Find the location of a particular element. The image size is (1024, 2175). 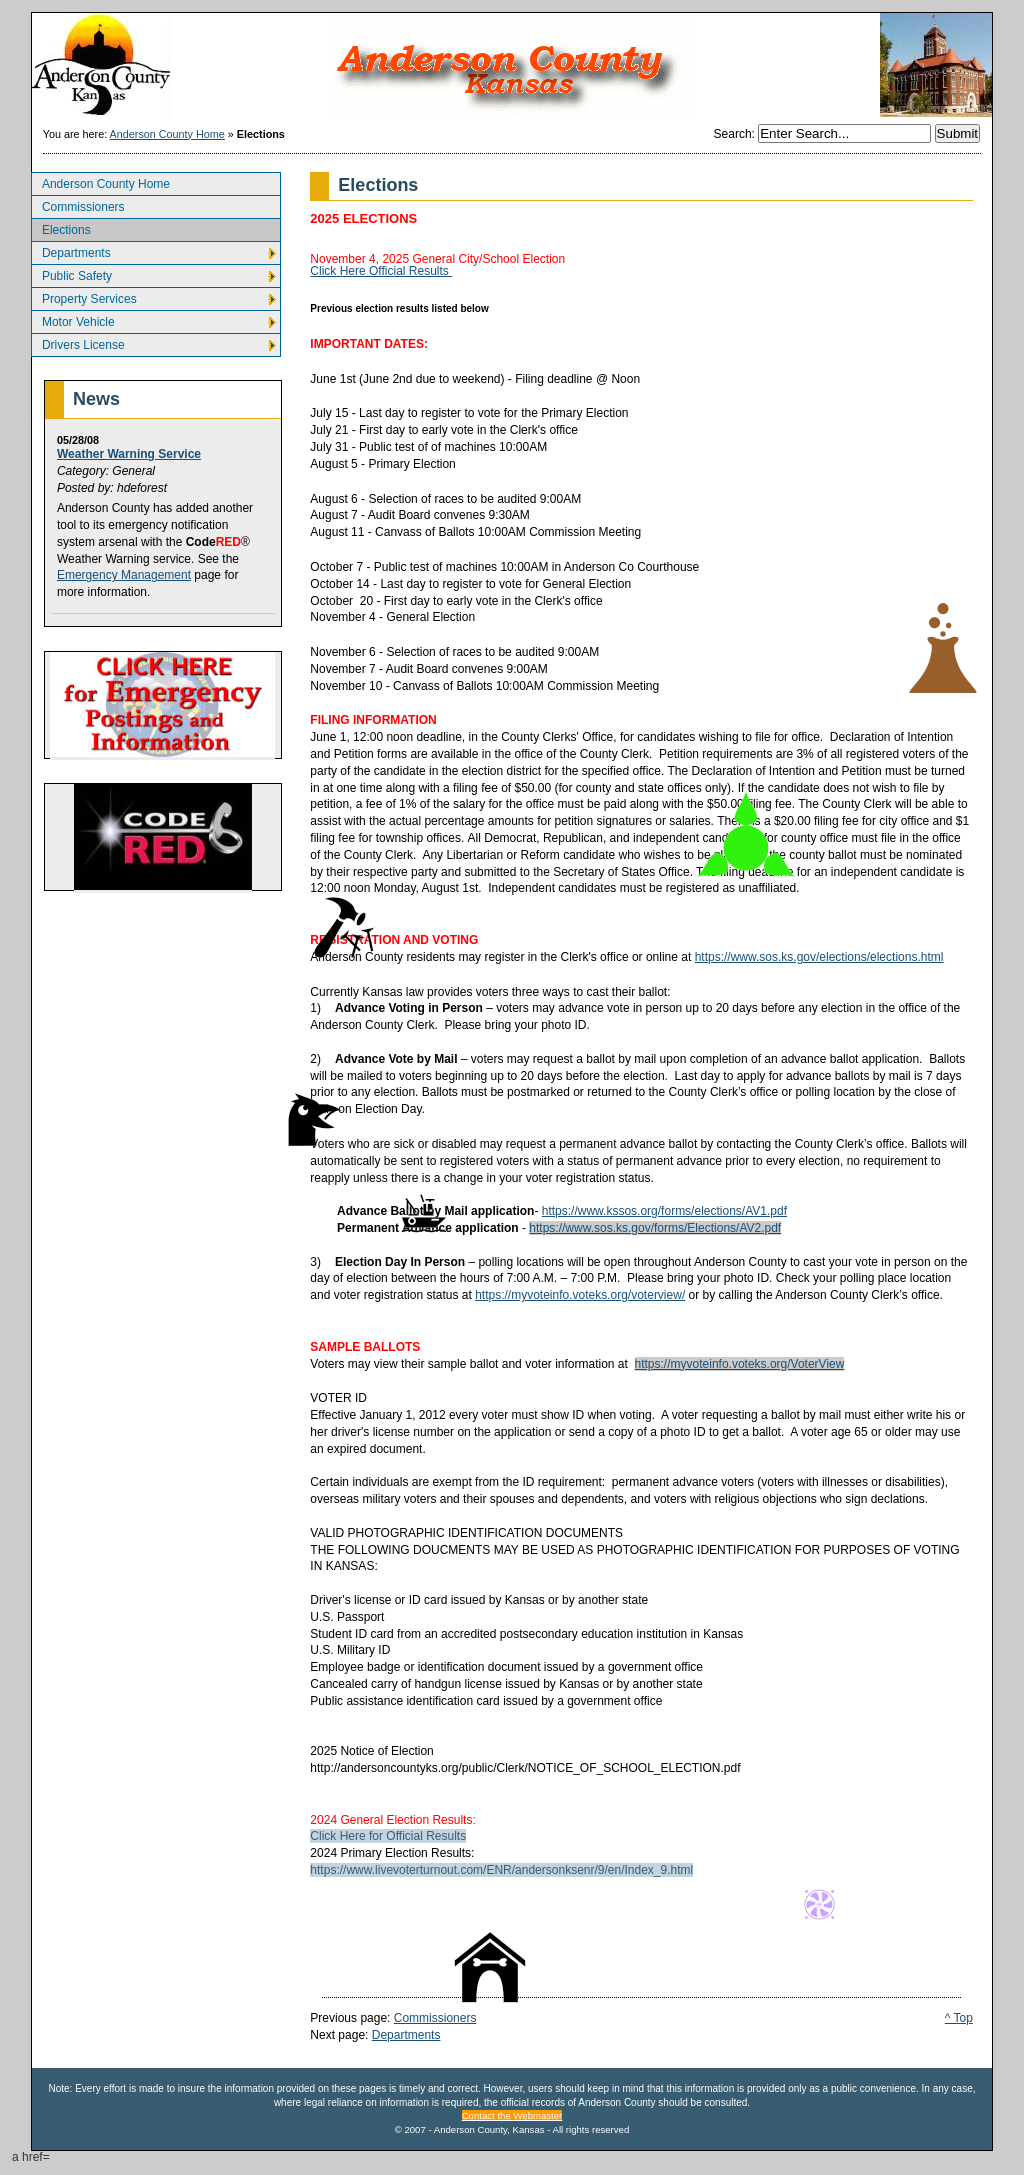

access construction or building tools is located at coordinates (344, 927).